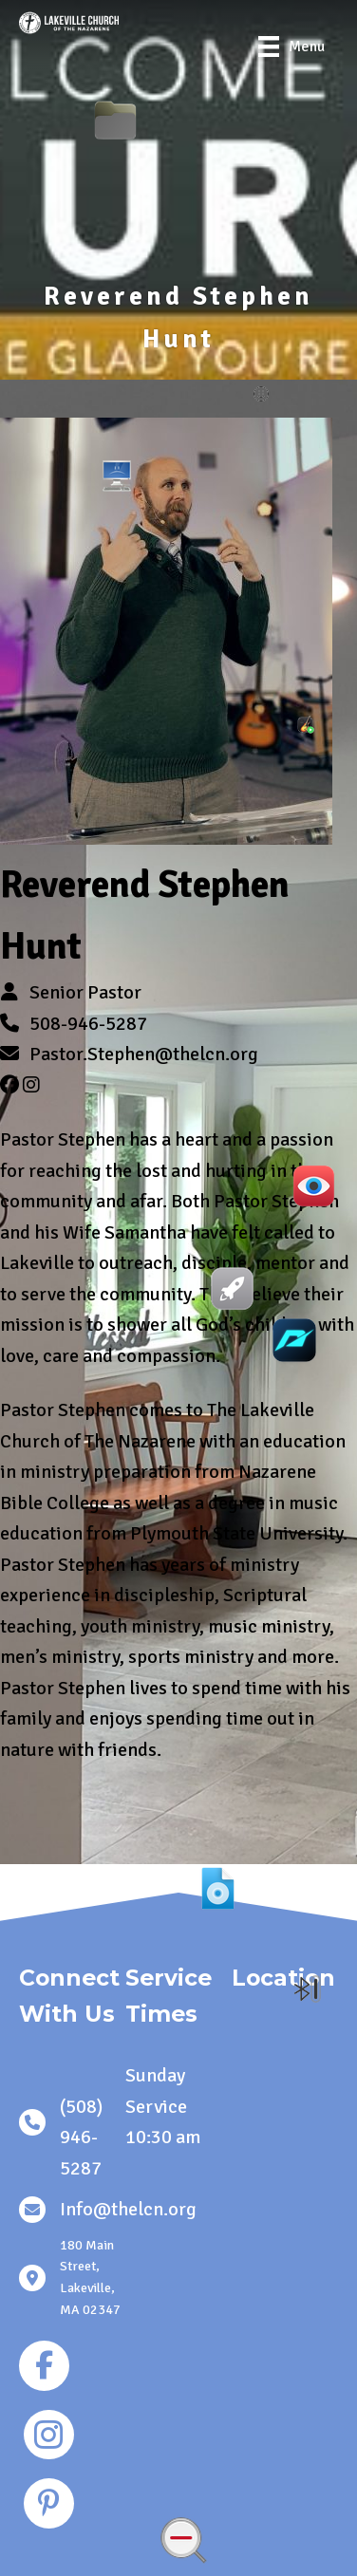  I want to click on access people and smiley emoji category, so click(261, 394).